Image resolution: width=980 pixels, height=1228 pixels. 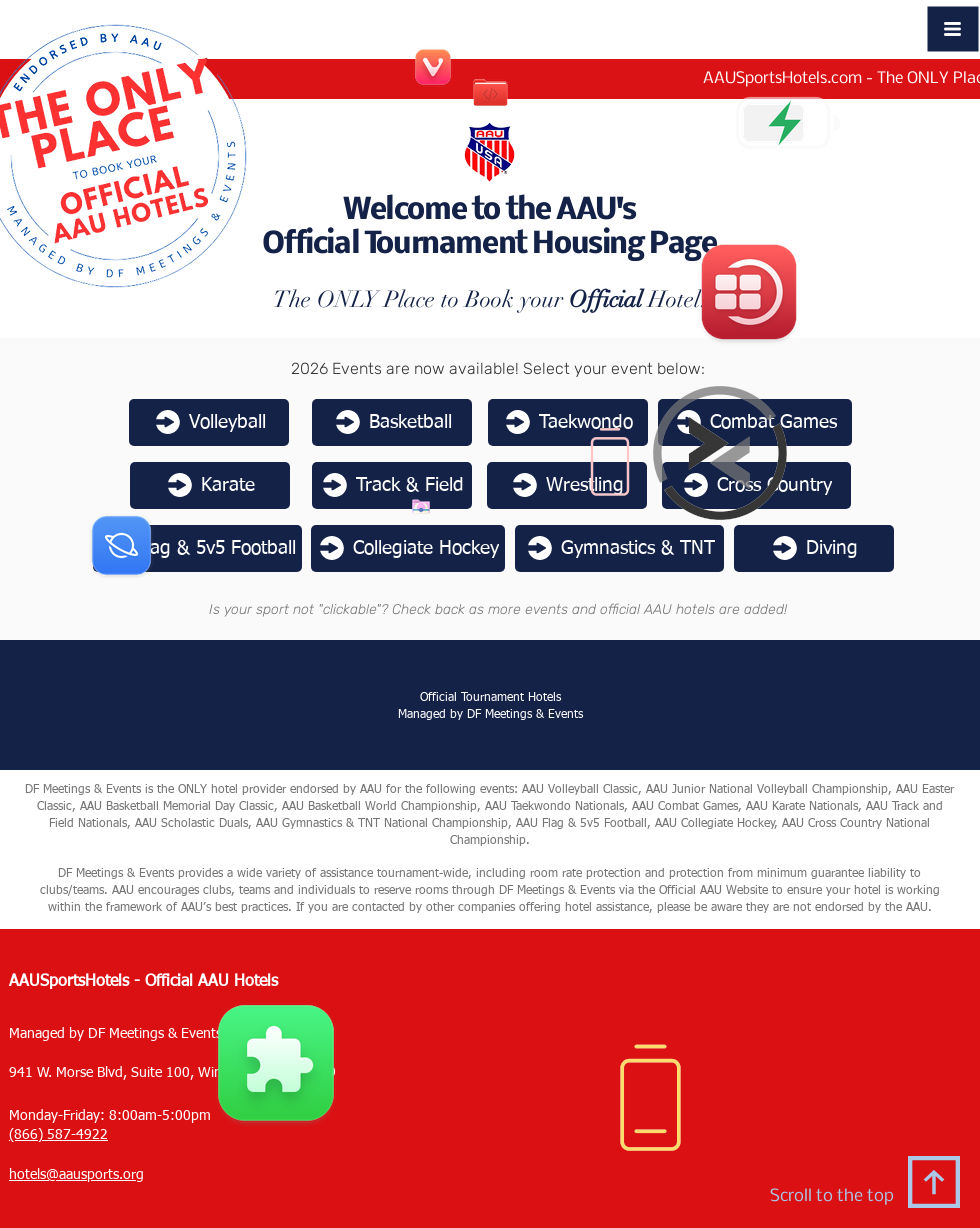 I want to click on indicates battery is charging at 70% capacity, so click(x=788, y=123).